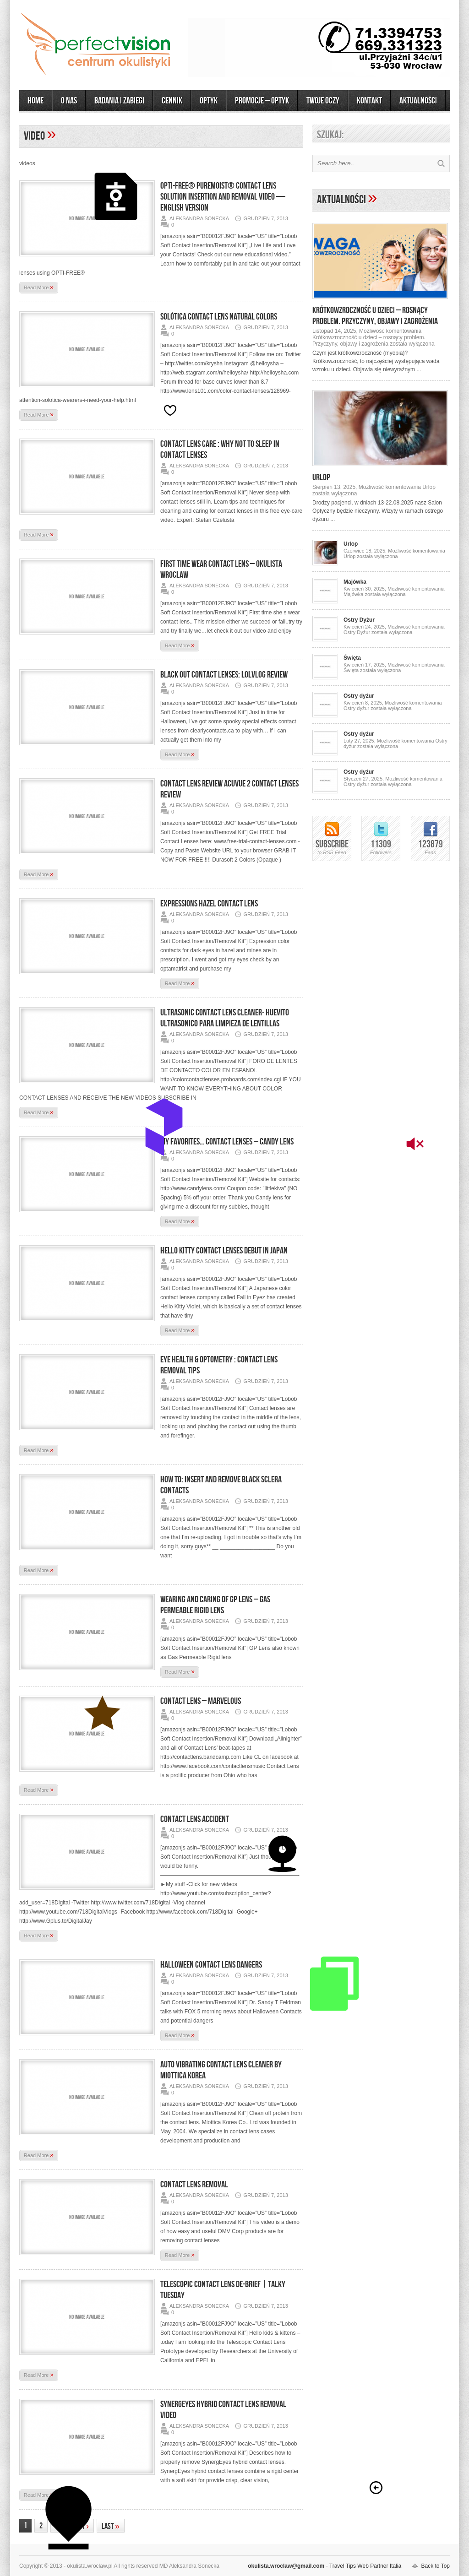  I want to click on prefect logo - a data workflow orchestration platform, so click(164, 1127).